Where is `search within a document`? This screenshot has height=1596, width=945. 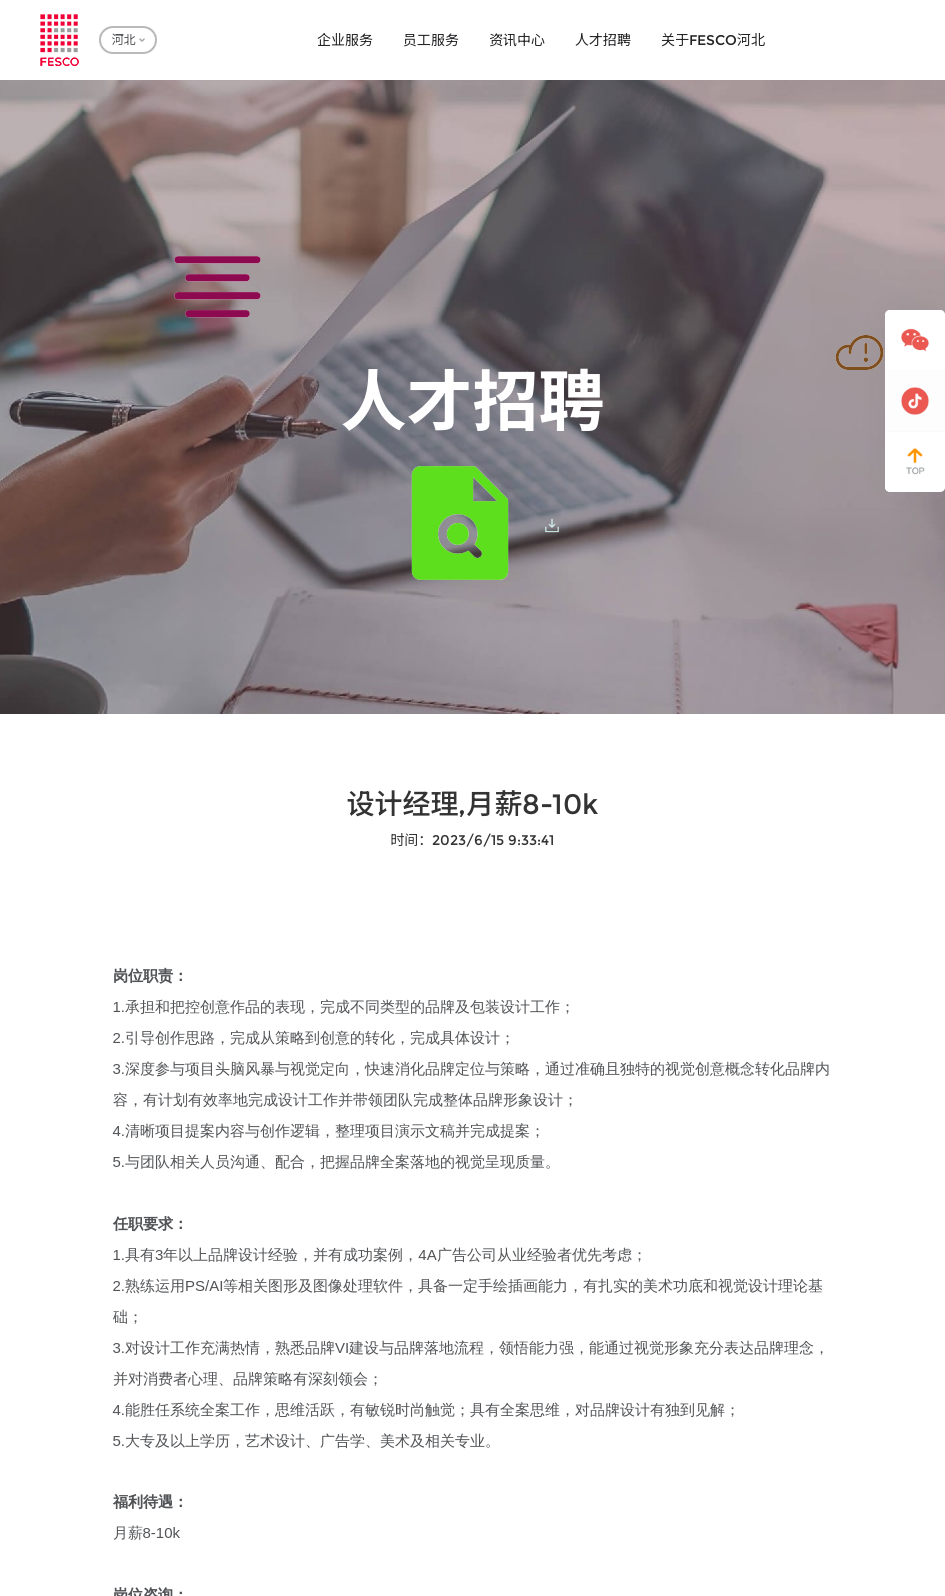 search within a document is located at coordinates (460, 523).